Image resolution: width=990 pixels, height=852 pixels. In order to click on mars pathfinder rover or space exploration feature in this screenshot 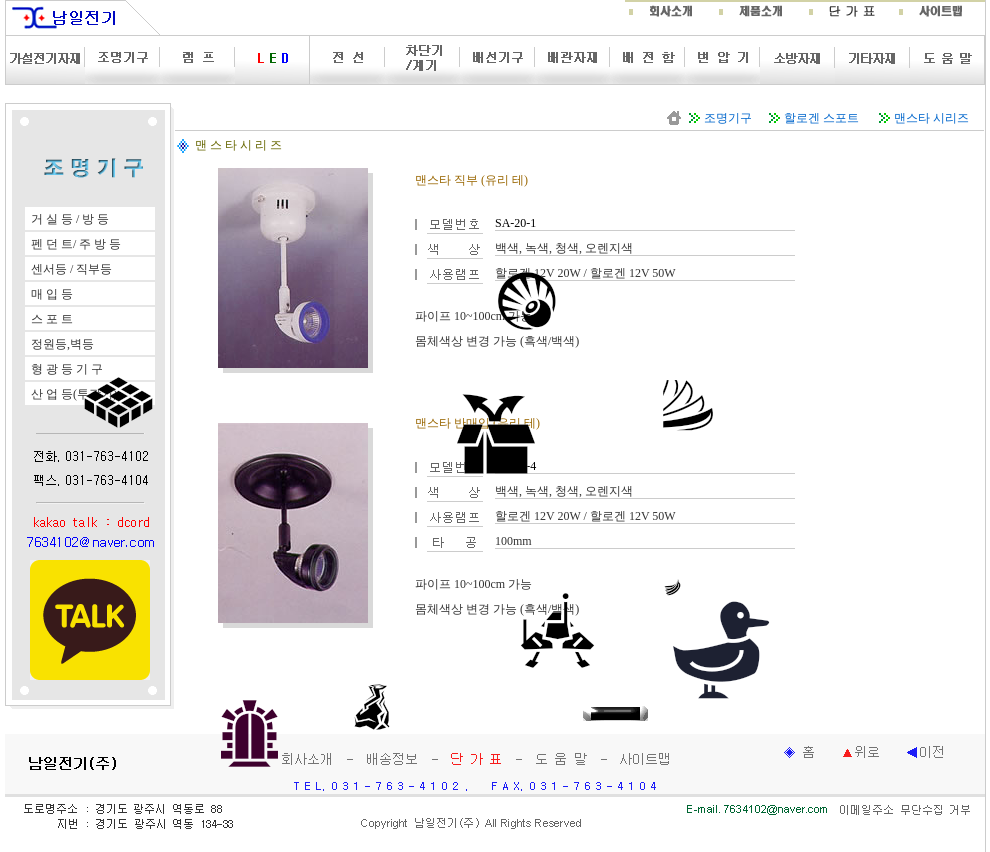, I will do `click(557, 632)`.